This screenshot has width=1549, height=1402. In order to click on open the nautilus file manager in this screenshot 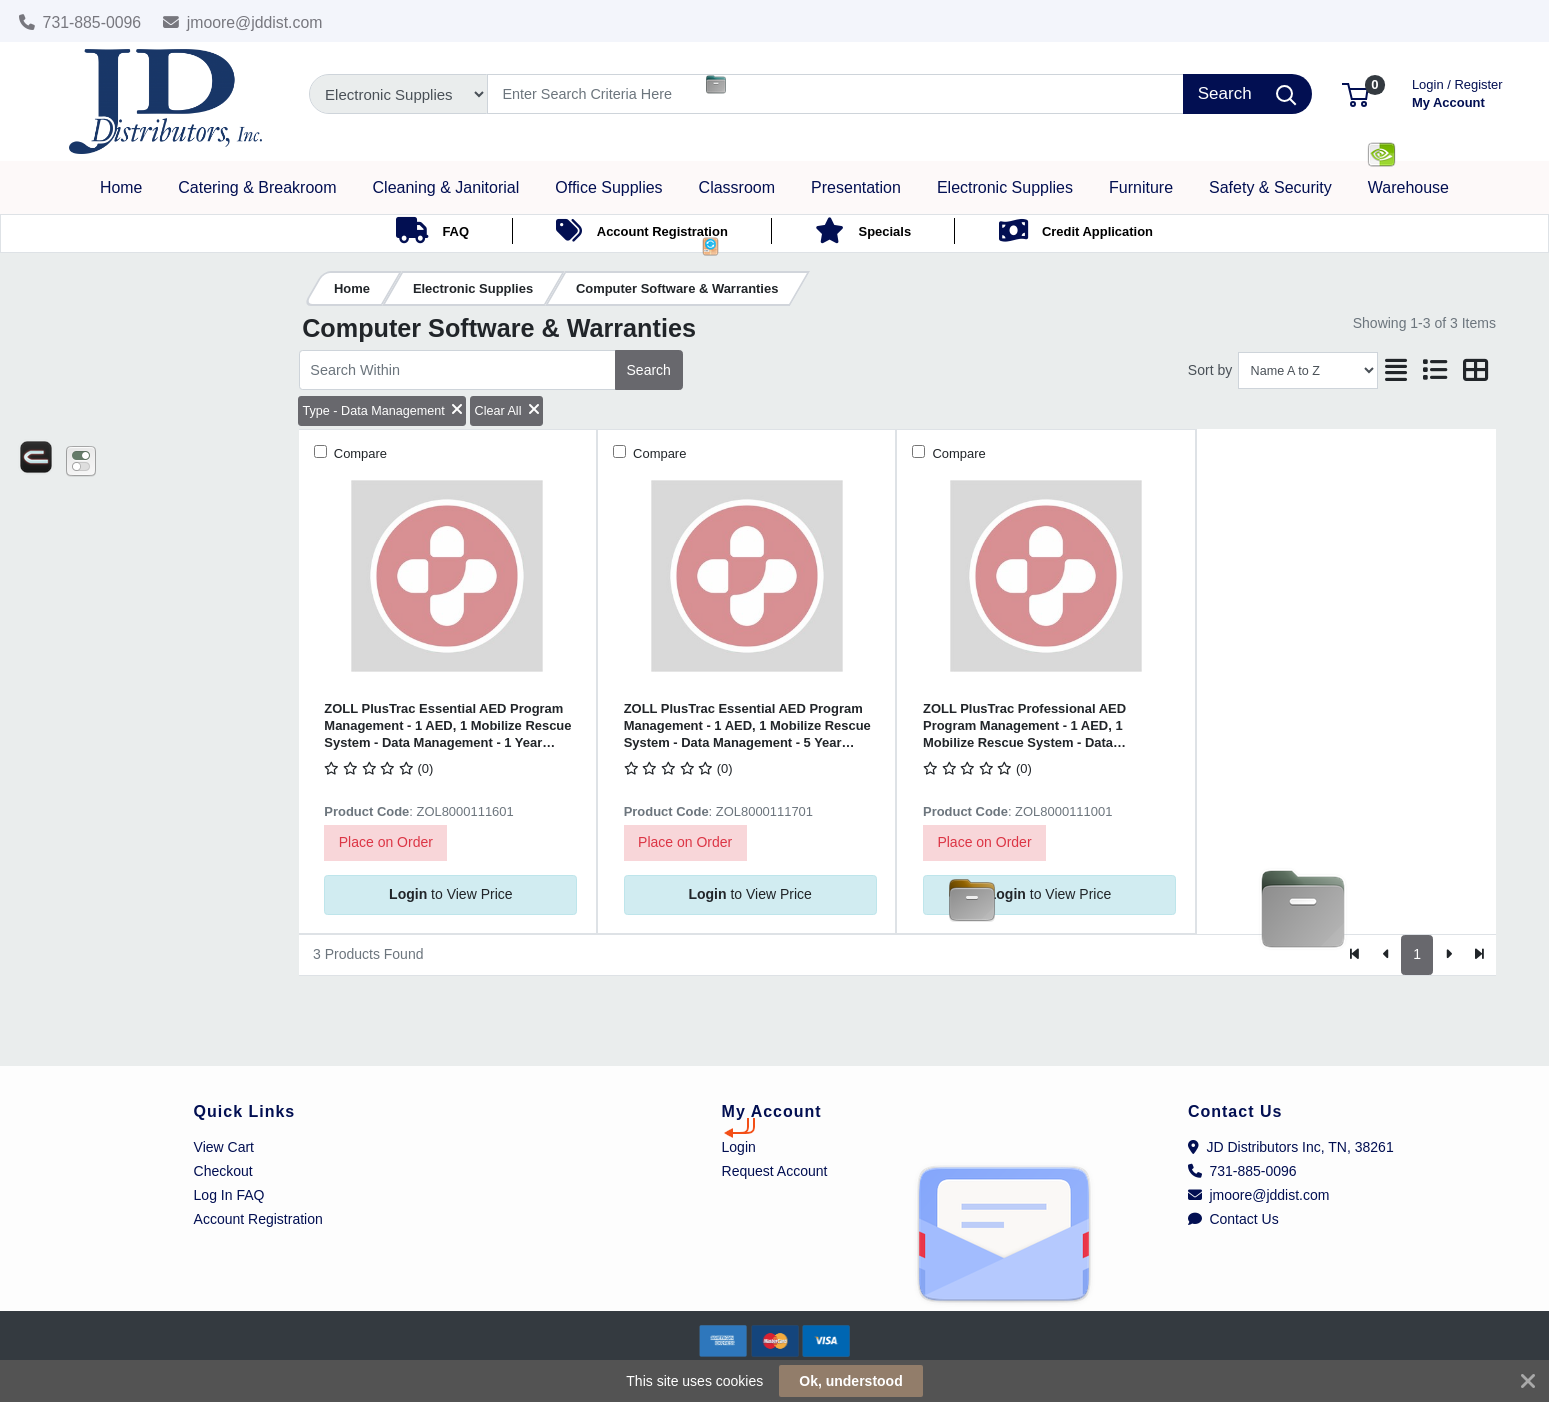, I will do `click(716, 84)`.